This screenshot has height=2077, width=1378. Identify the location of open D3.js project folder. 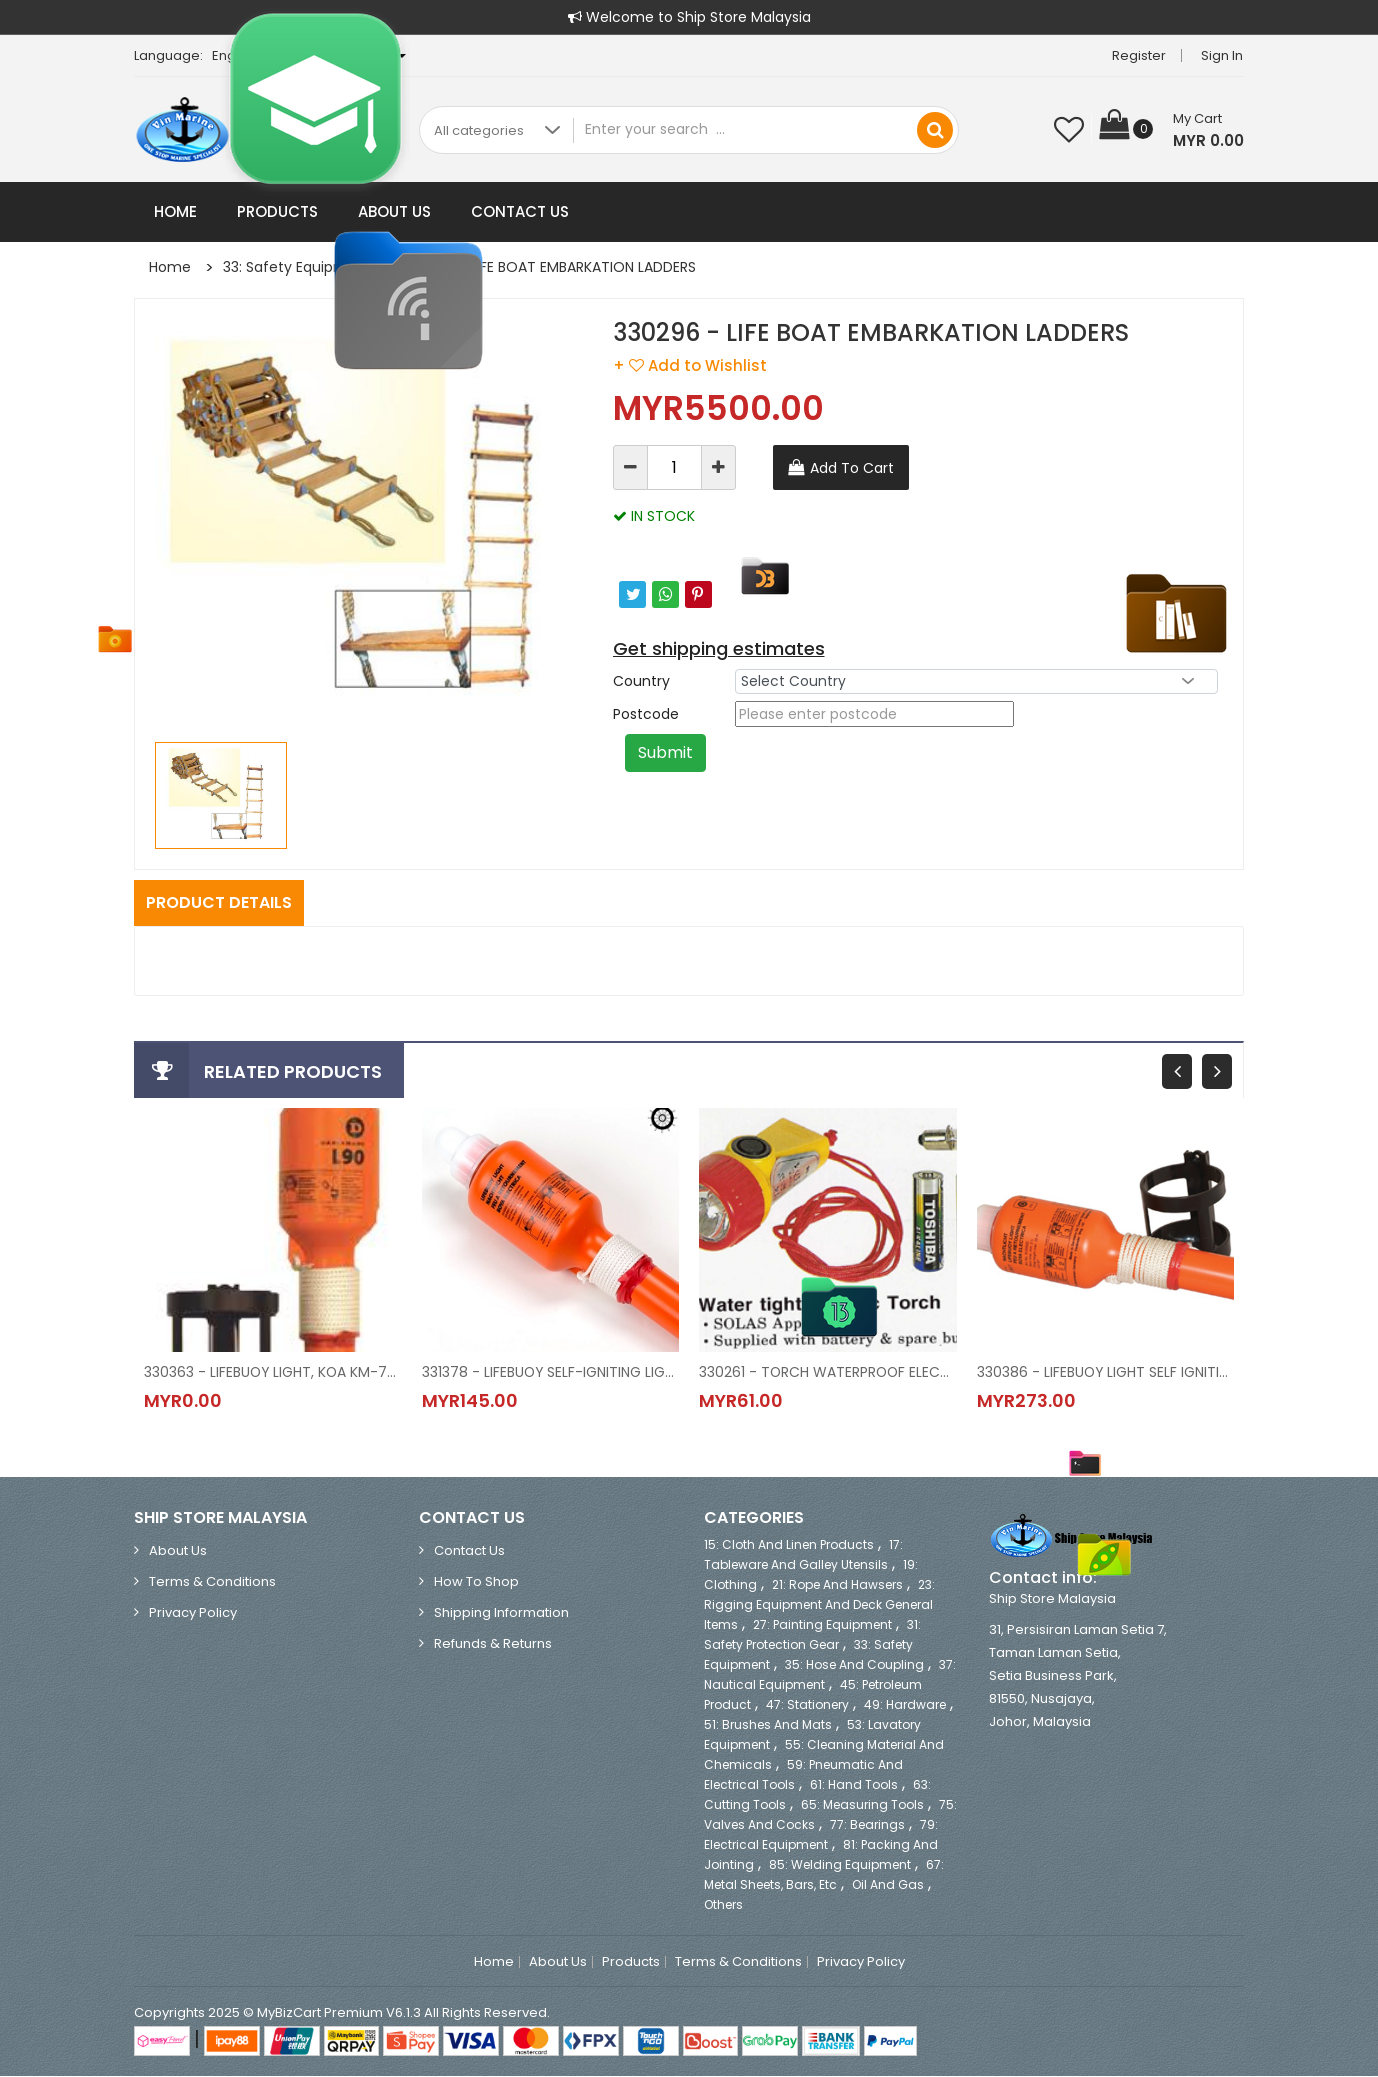
(765, 577).